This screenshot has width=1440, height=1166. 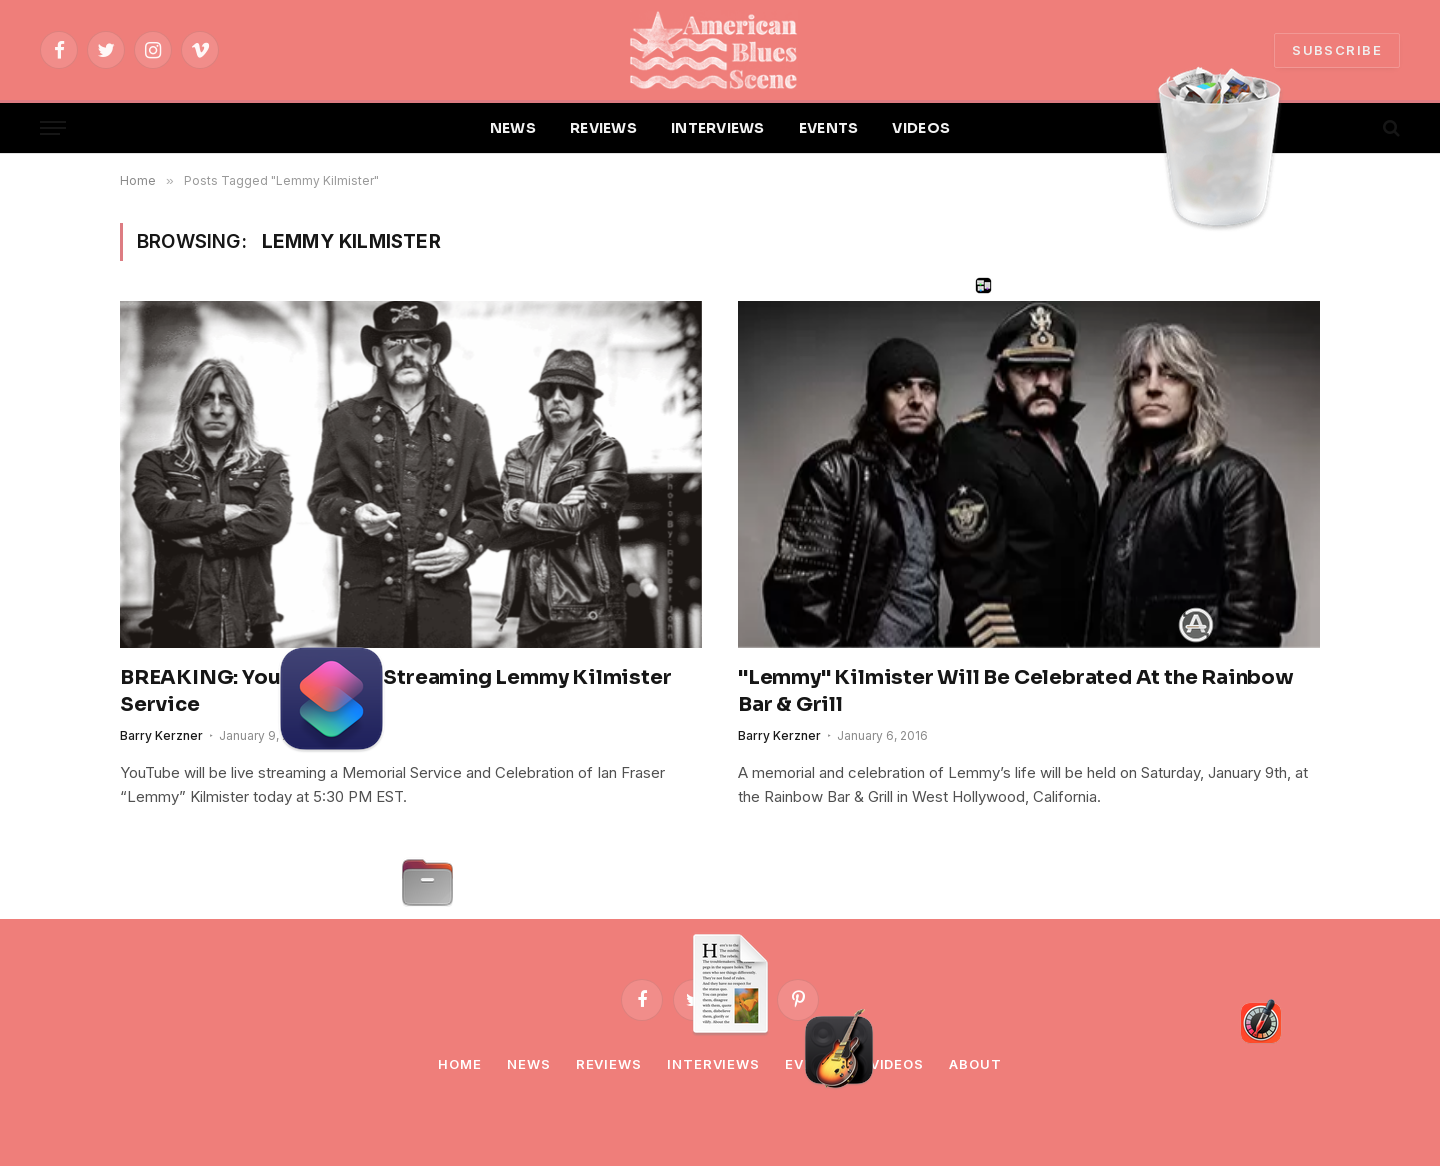 I want to click on open the software update manager, so click(x=1196, y=625).